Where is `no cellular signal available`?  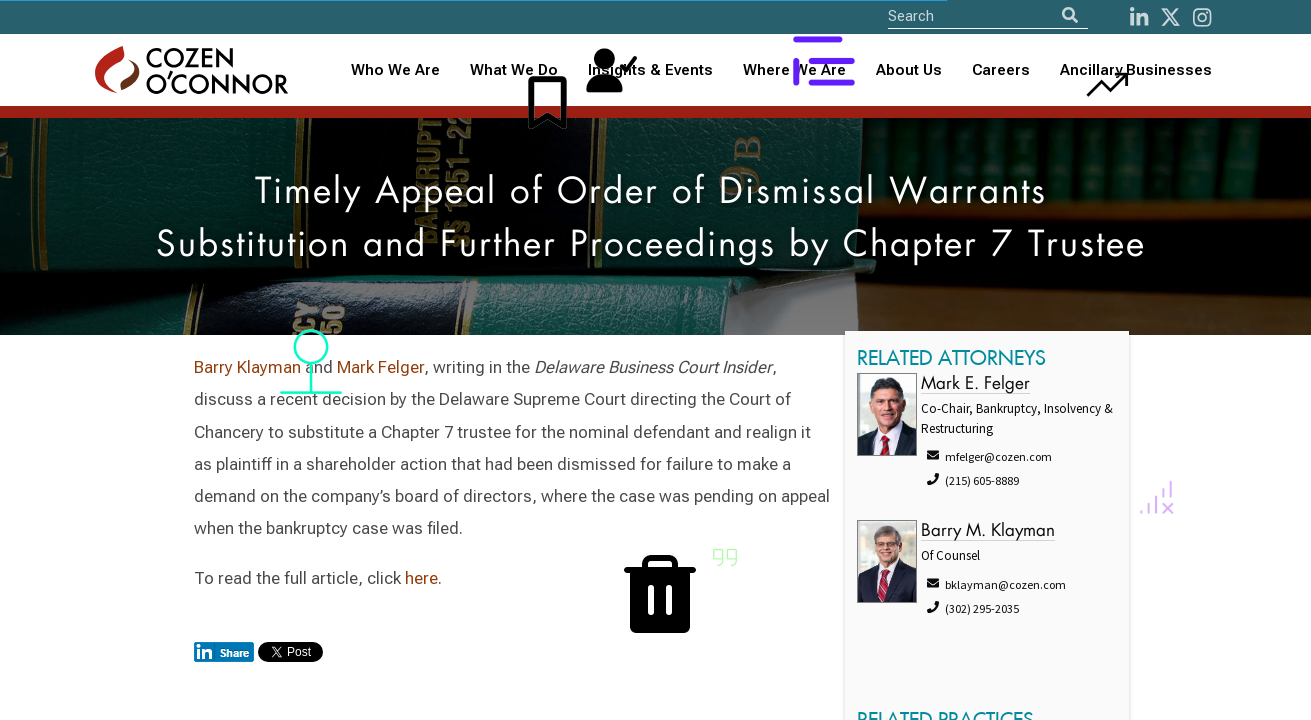
no cellular signal available is located at coordinates (1157, 499).